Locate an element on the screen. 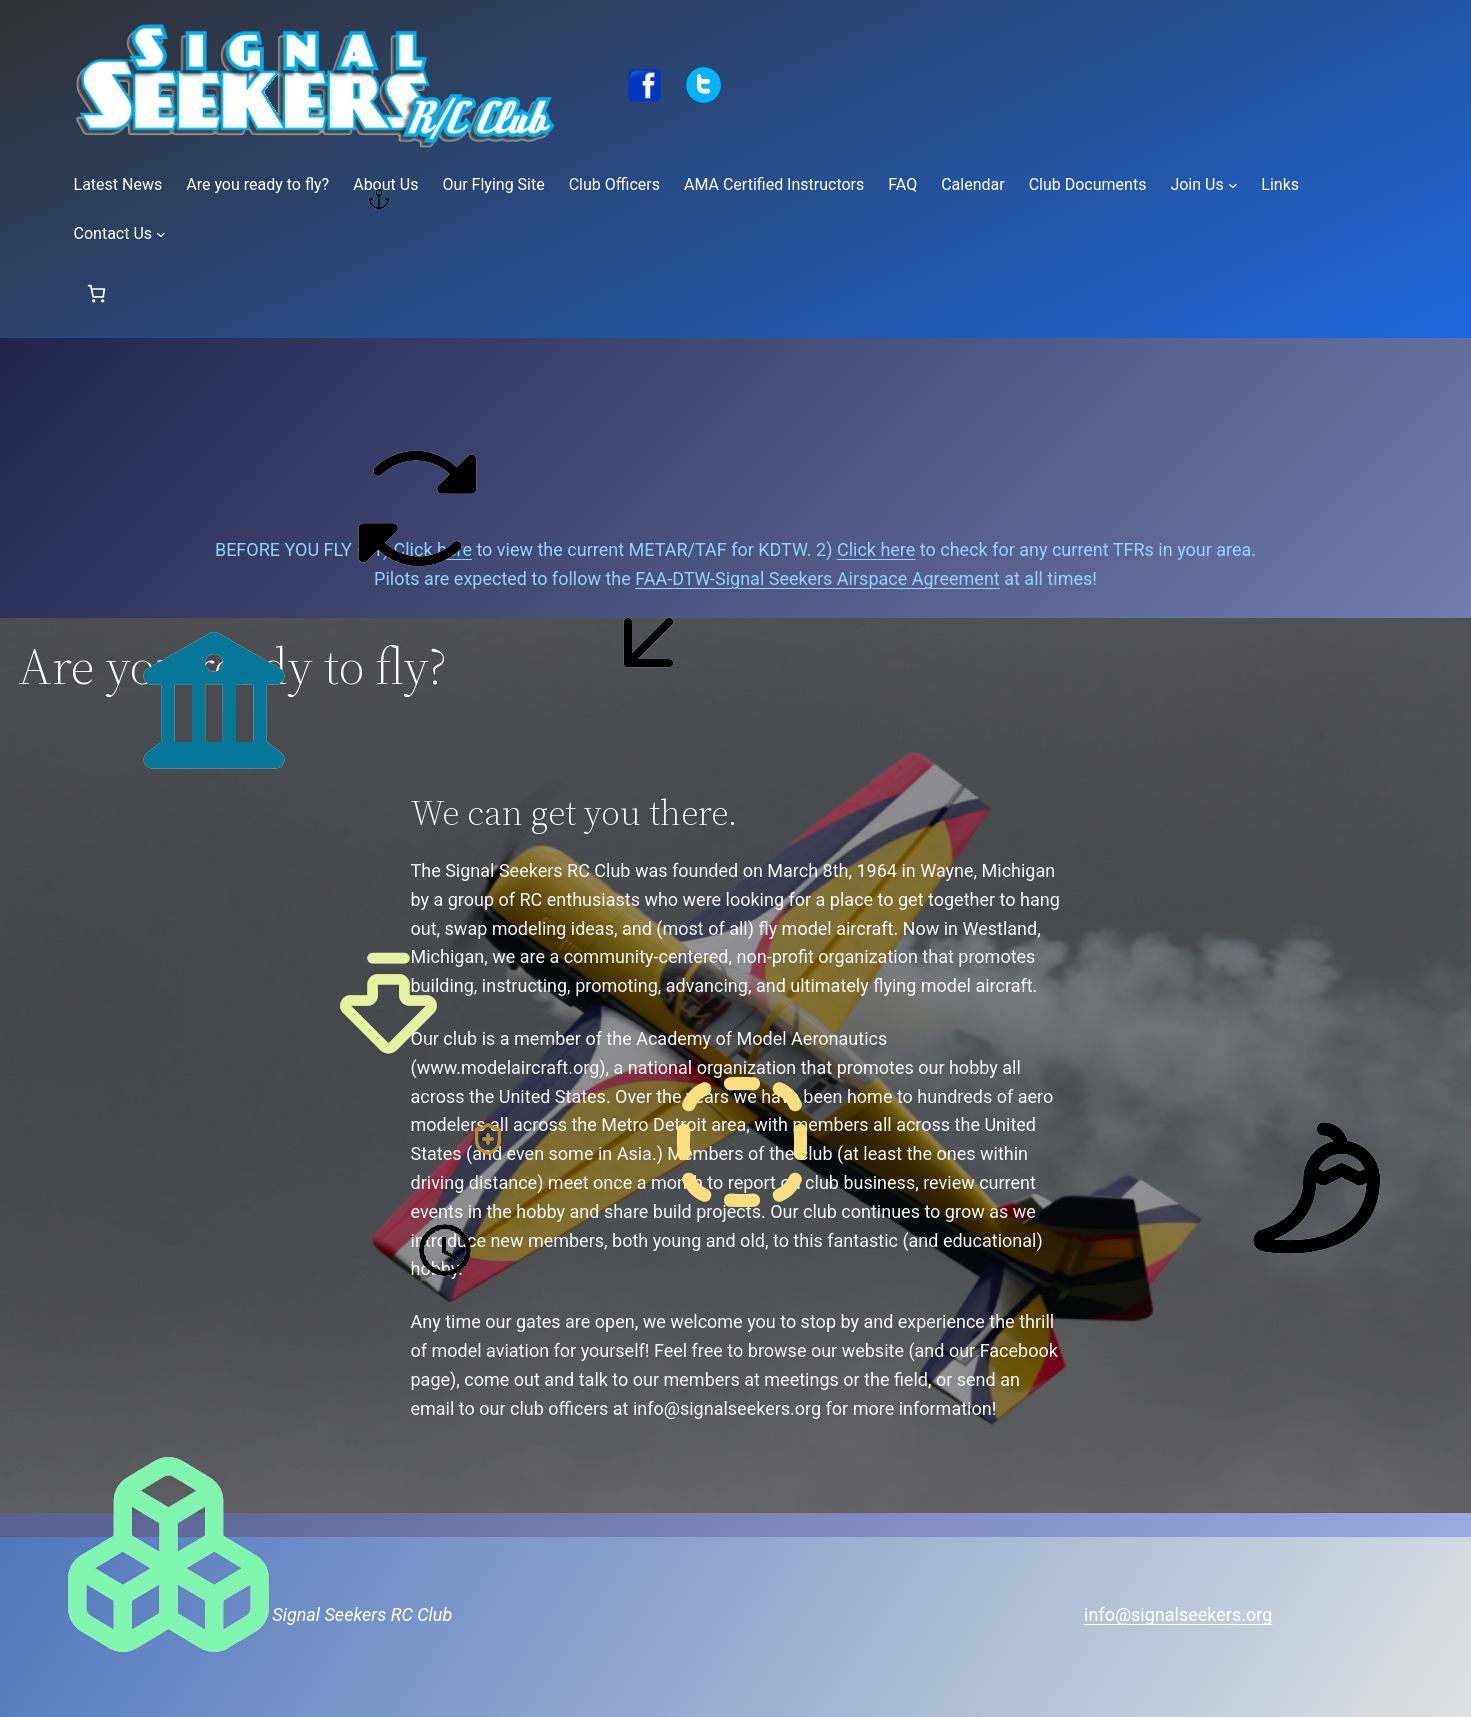 The image size is (1471, 1717). download file to device is located at coordinates (388, 1000).